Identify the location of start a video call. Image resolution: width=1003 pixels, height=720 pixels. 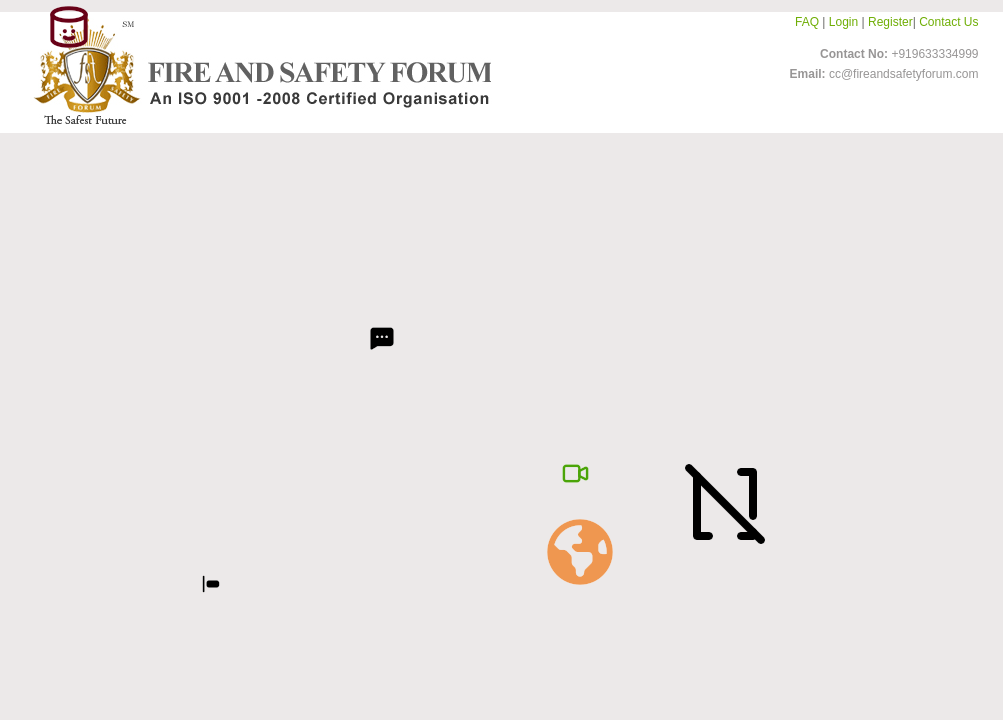
(575, 473).